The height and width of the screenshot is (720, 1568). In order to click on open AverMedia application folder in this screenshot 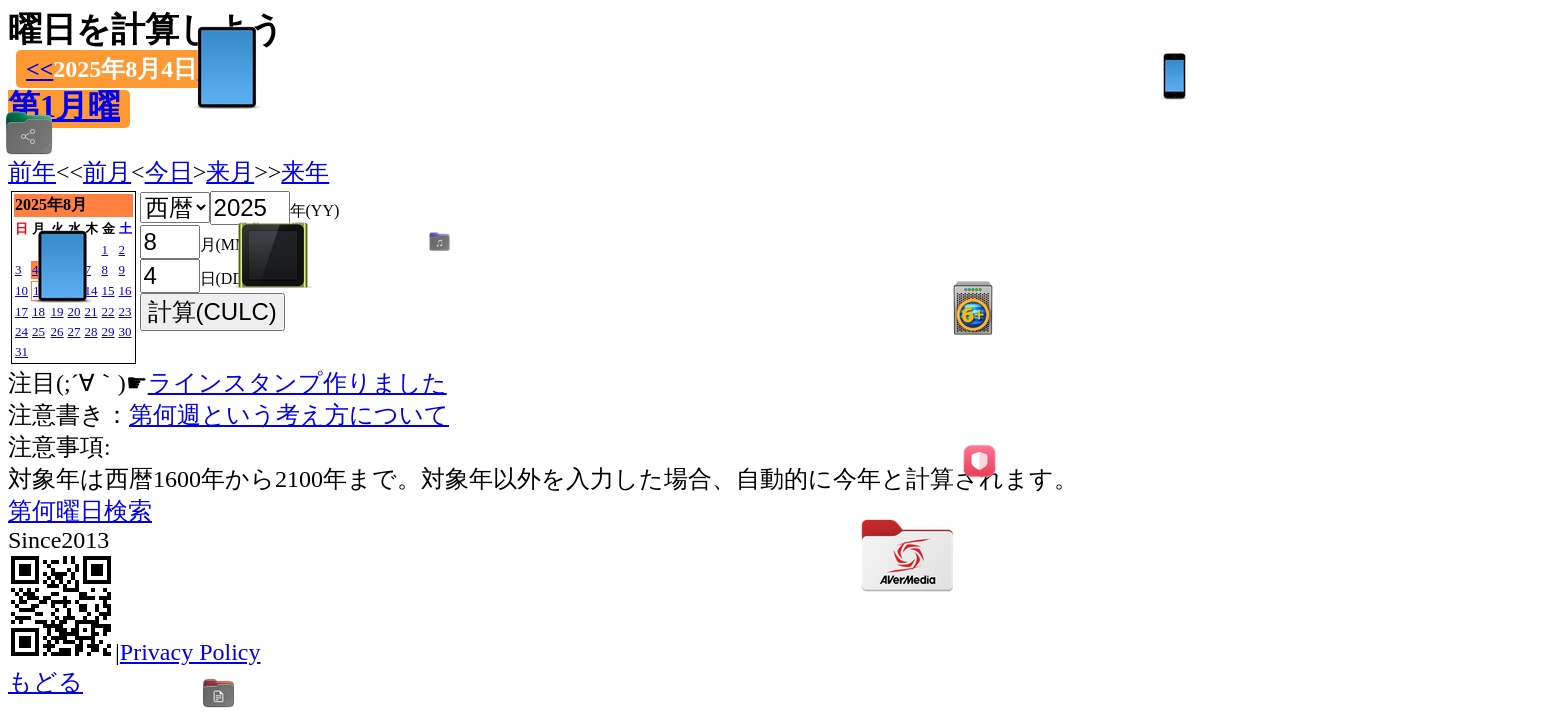, I will do `click(907, 558)`.